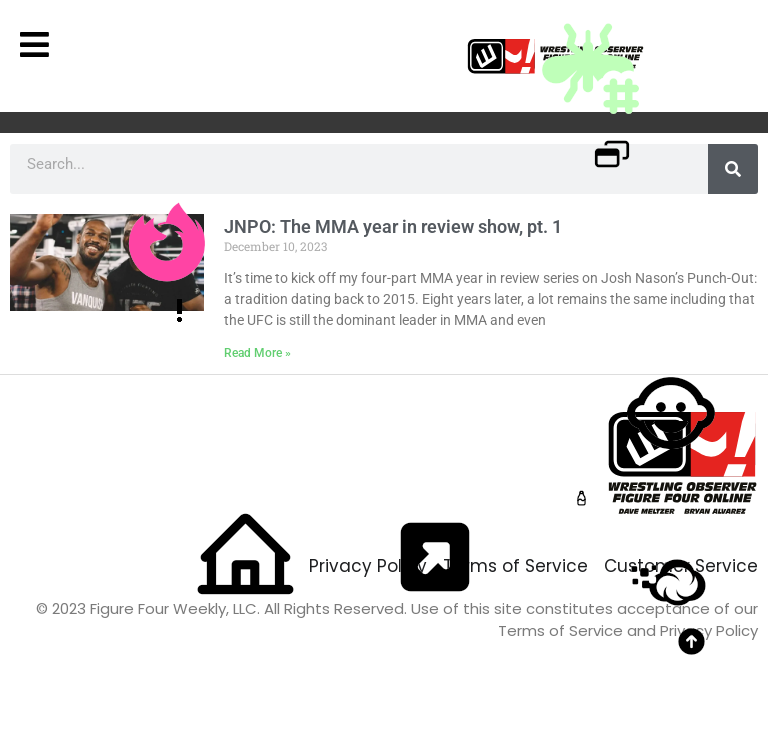 This screenshot has width=768, height=729. I want to click on view beverage or drink options, so click(581, 498).